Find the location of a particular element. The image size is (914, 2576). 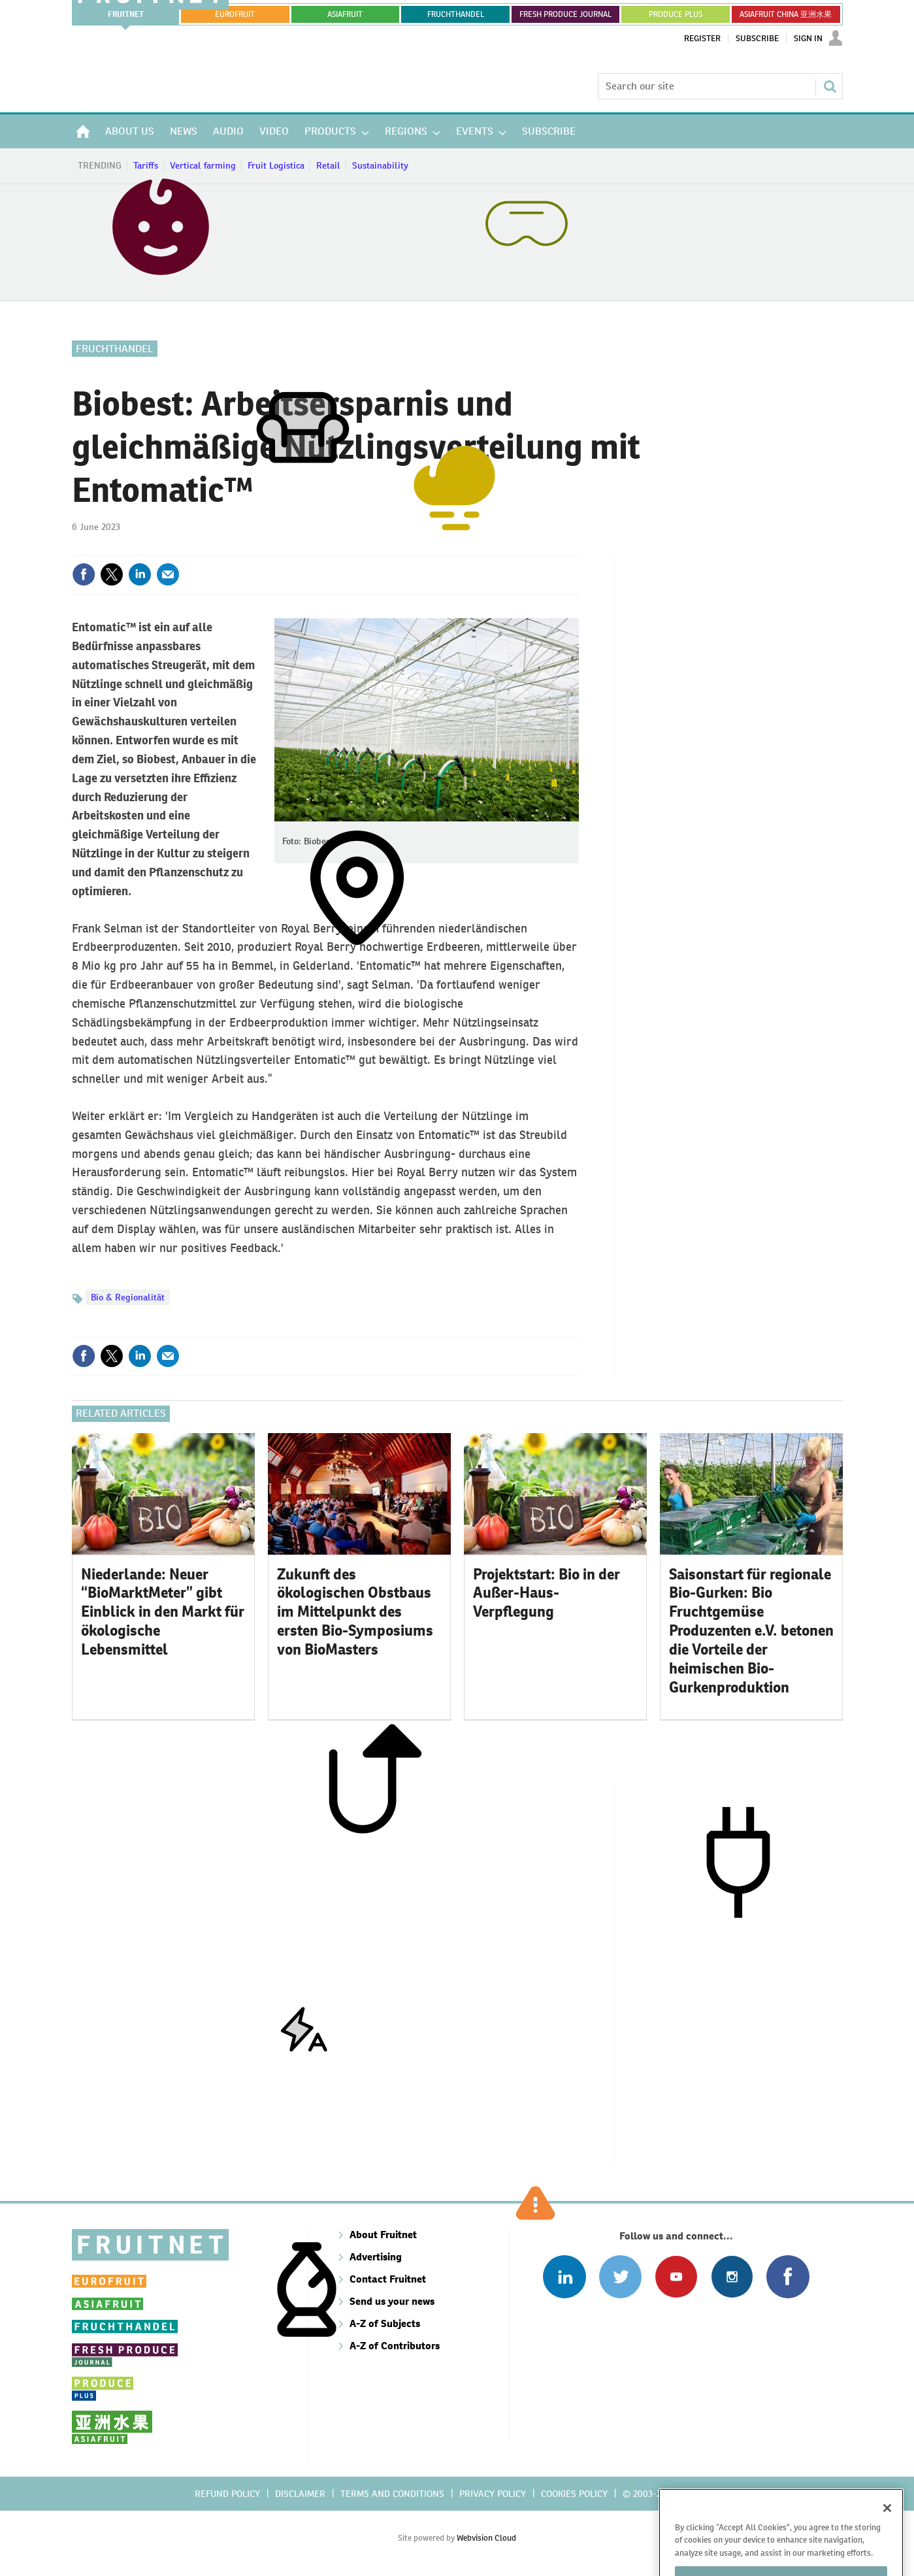

view or set a location on the map is located at coordinates (357, 887).